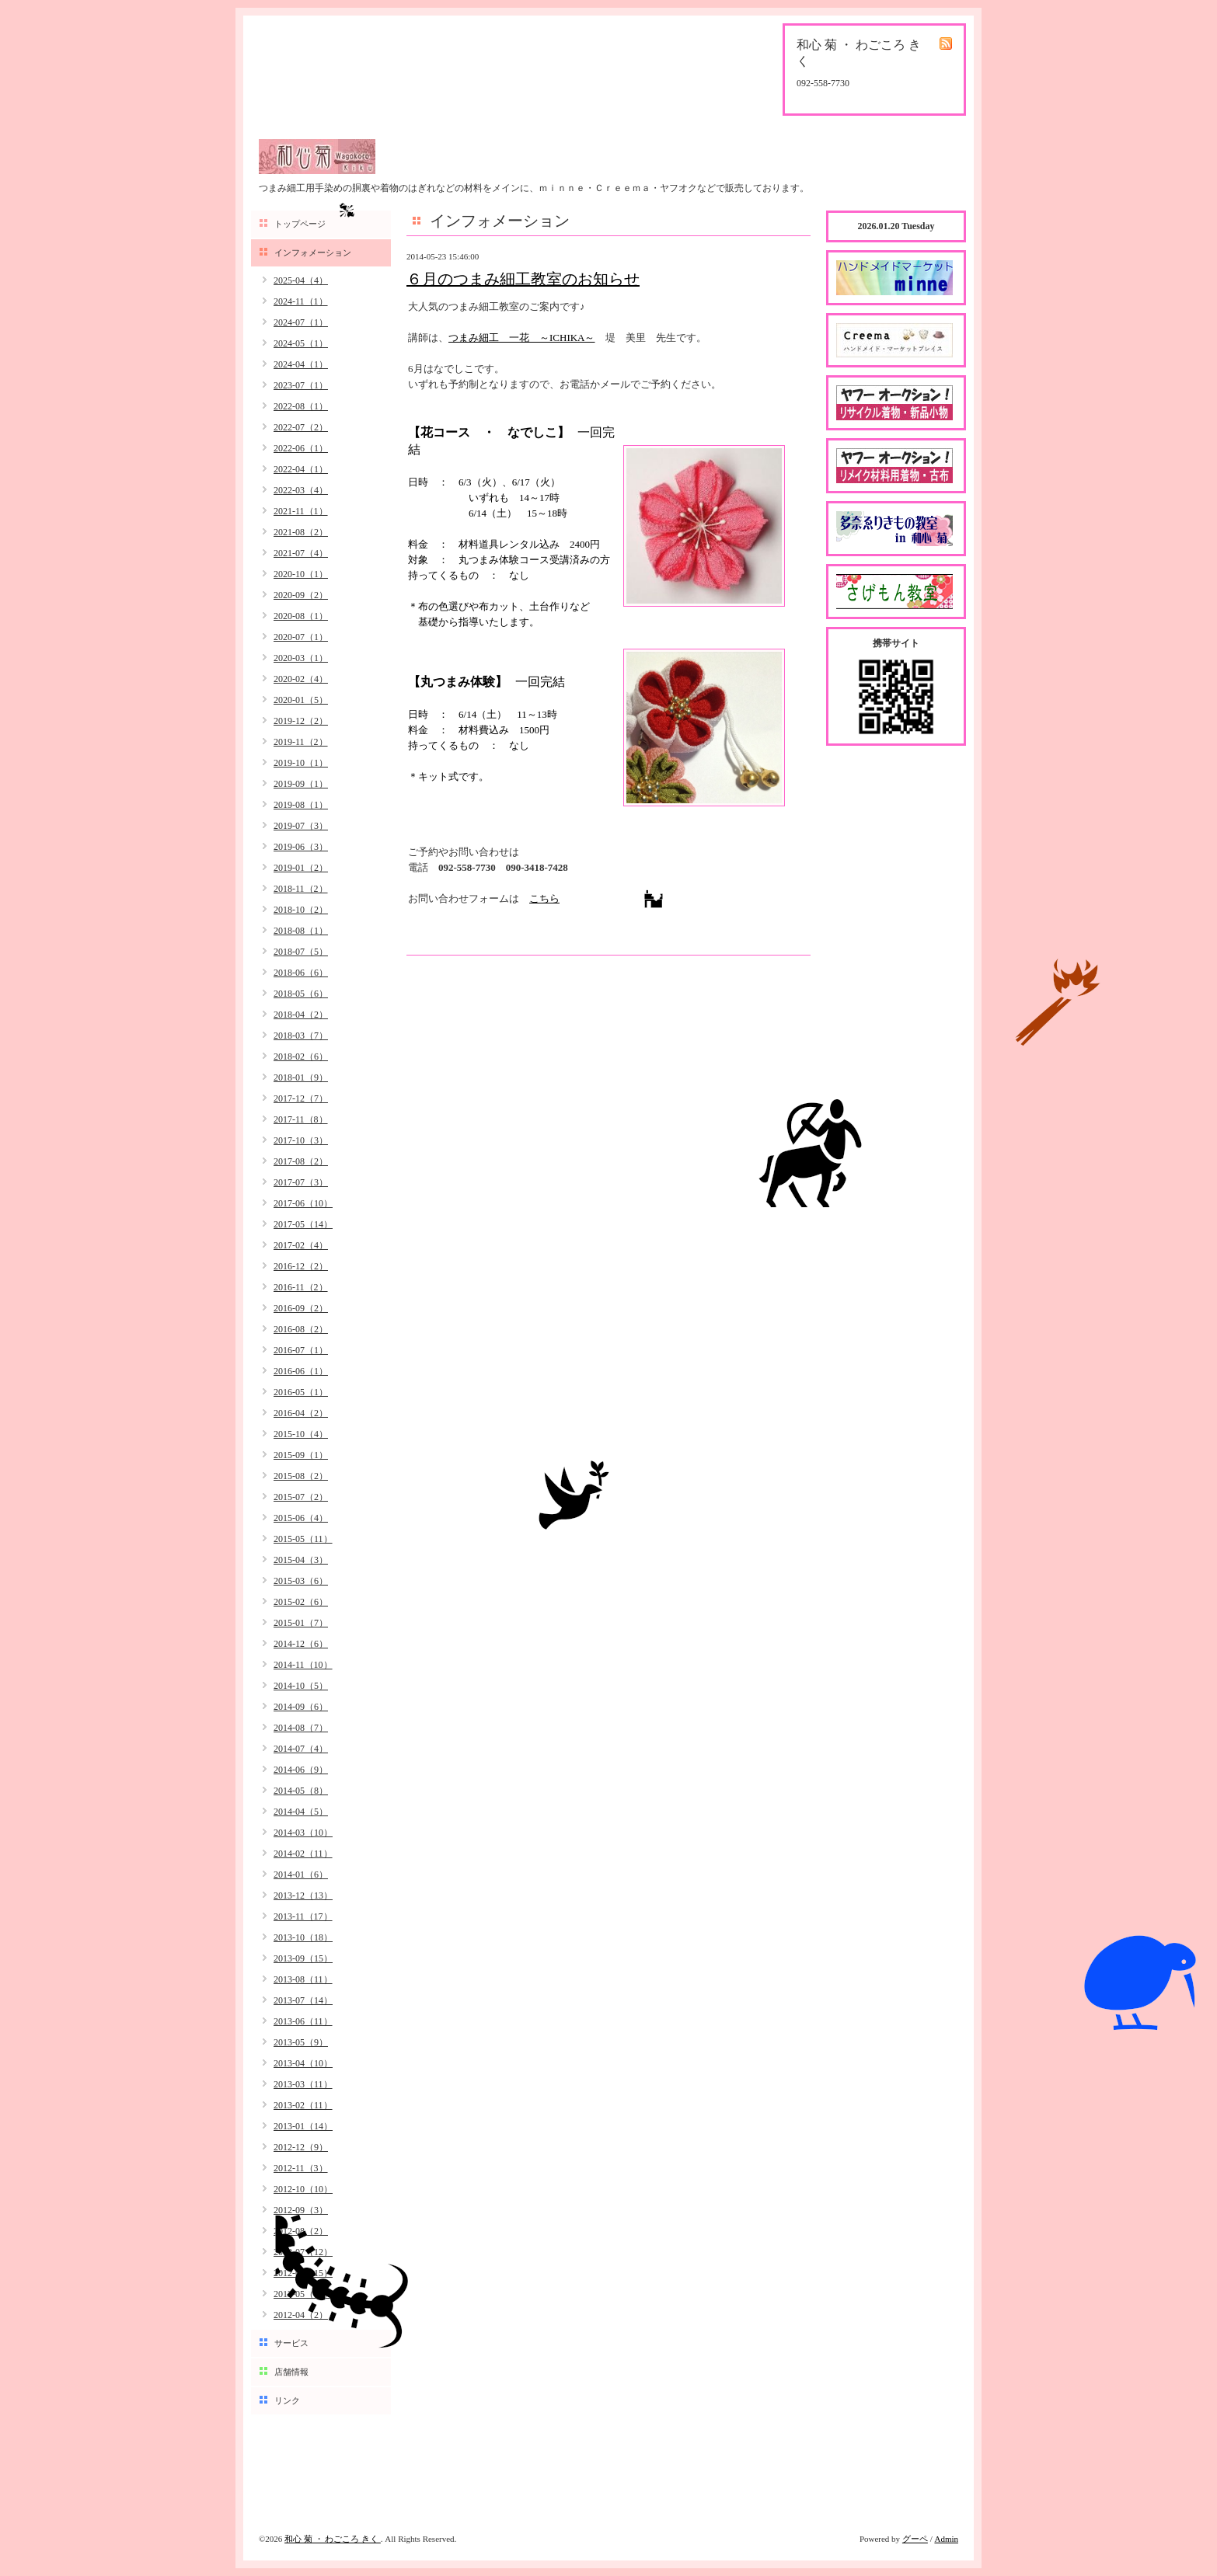 The image size is (1217, 2576). Describe the element at coordinates (810, 1153) in the screenshot. I see `select centaur character or unit` at that location.